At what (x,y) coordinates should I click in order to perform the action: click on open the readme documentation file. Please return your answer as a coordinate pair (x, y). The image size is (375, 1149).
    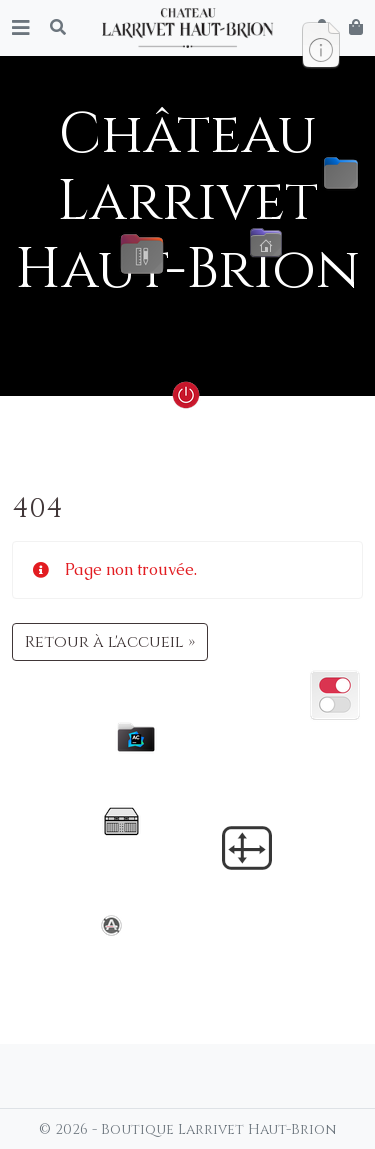
    Looking at the image, I should click on (321, 45).